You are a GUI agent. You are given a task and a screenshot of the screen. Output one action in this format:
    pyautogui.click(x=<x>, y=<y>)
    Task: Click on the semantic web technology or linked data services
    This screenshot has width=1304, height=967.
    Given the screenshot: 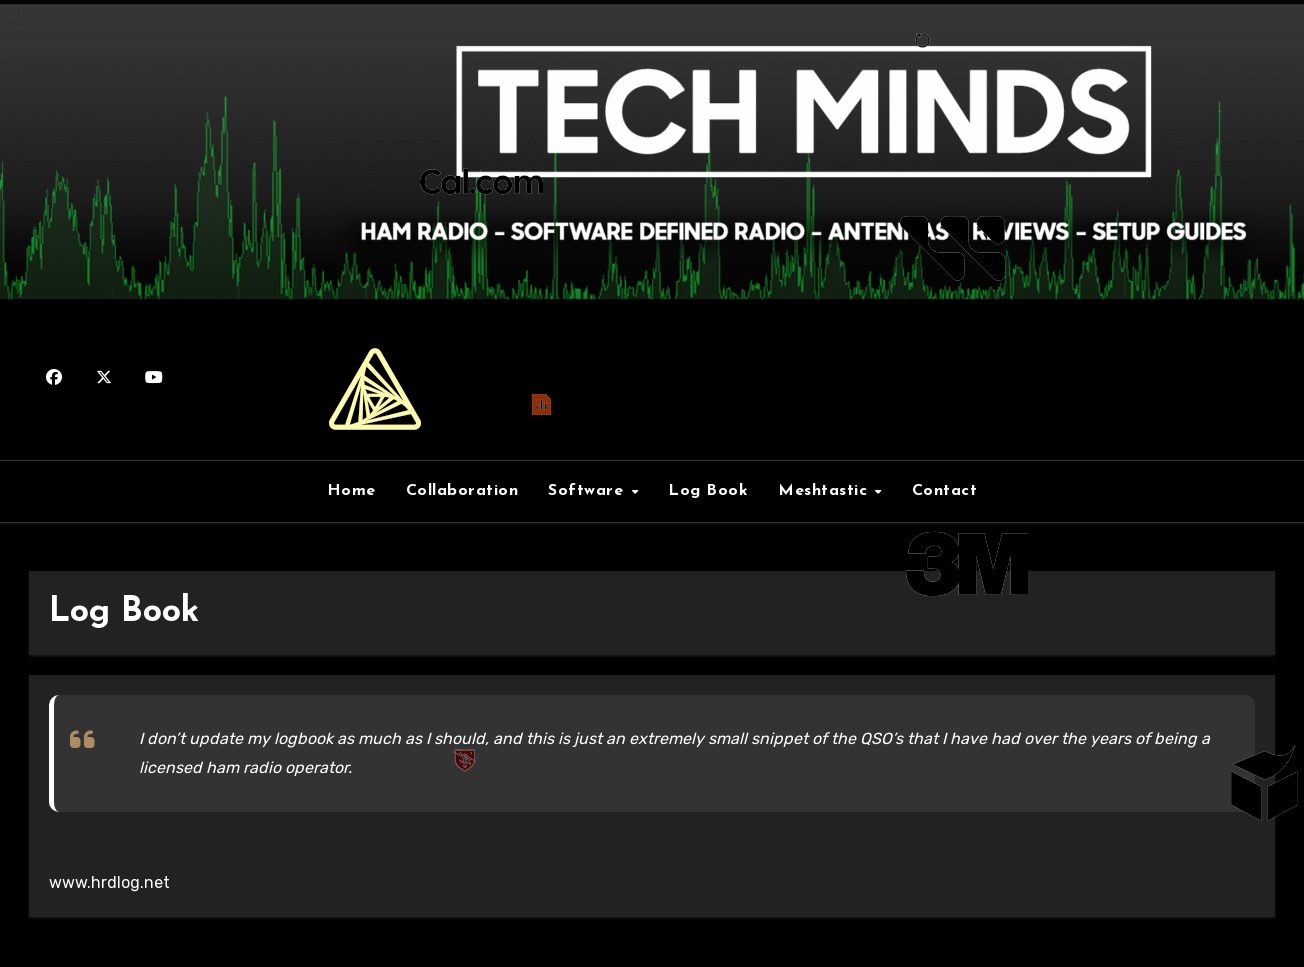 What is the action you would take?
    pyautogui.click(x=1264, y=782)
    